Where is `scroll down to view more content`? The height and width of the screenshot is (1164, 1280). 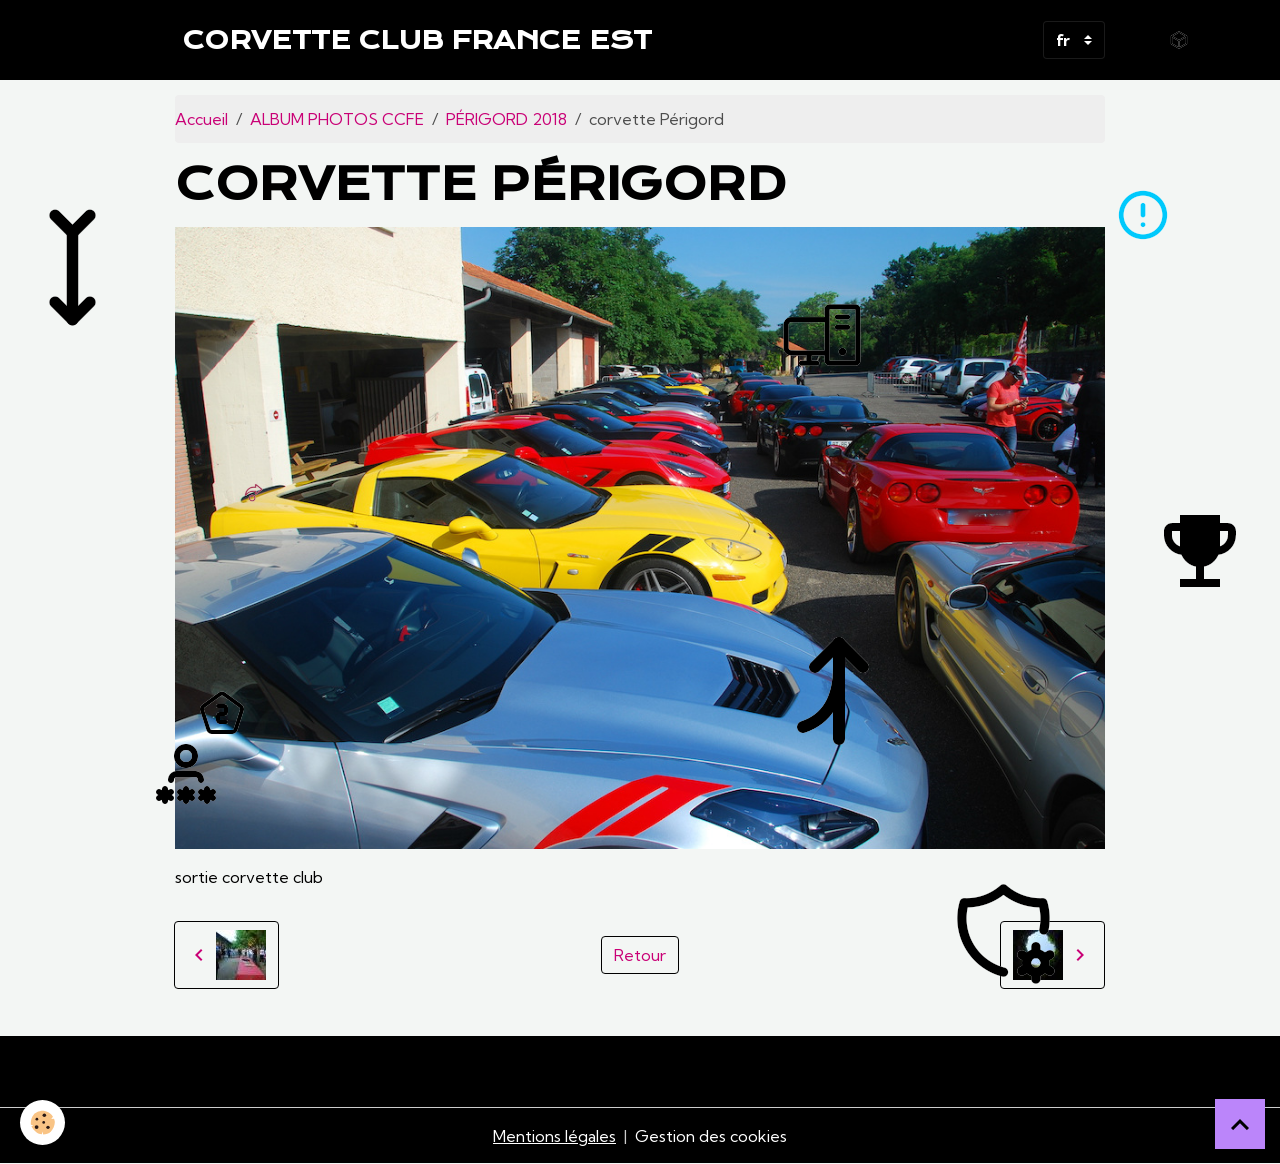 scroll down to view more content is located at coordinates (72, 267).